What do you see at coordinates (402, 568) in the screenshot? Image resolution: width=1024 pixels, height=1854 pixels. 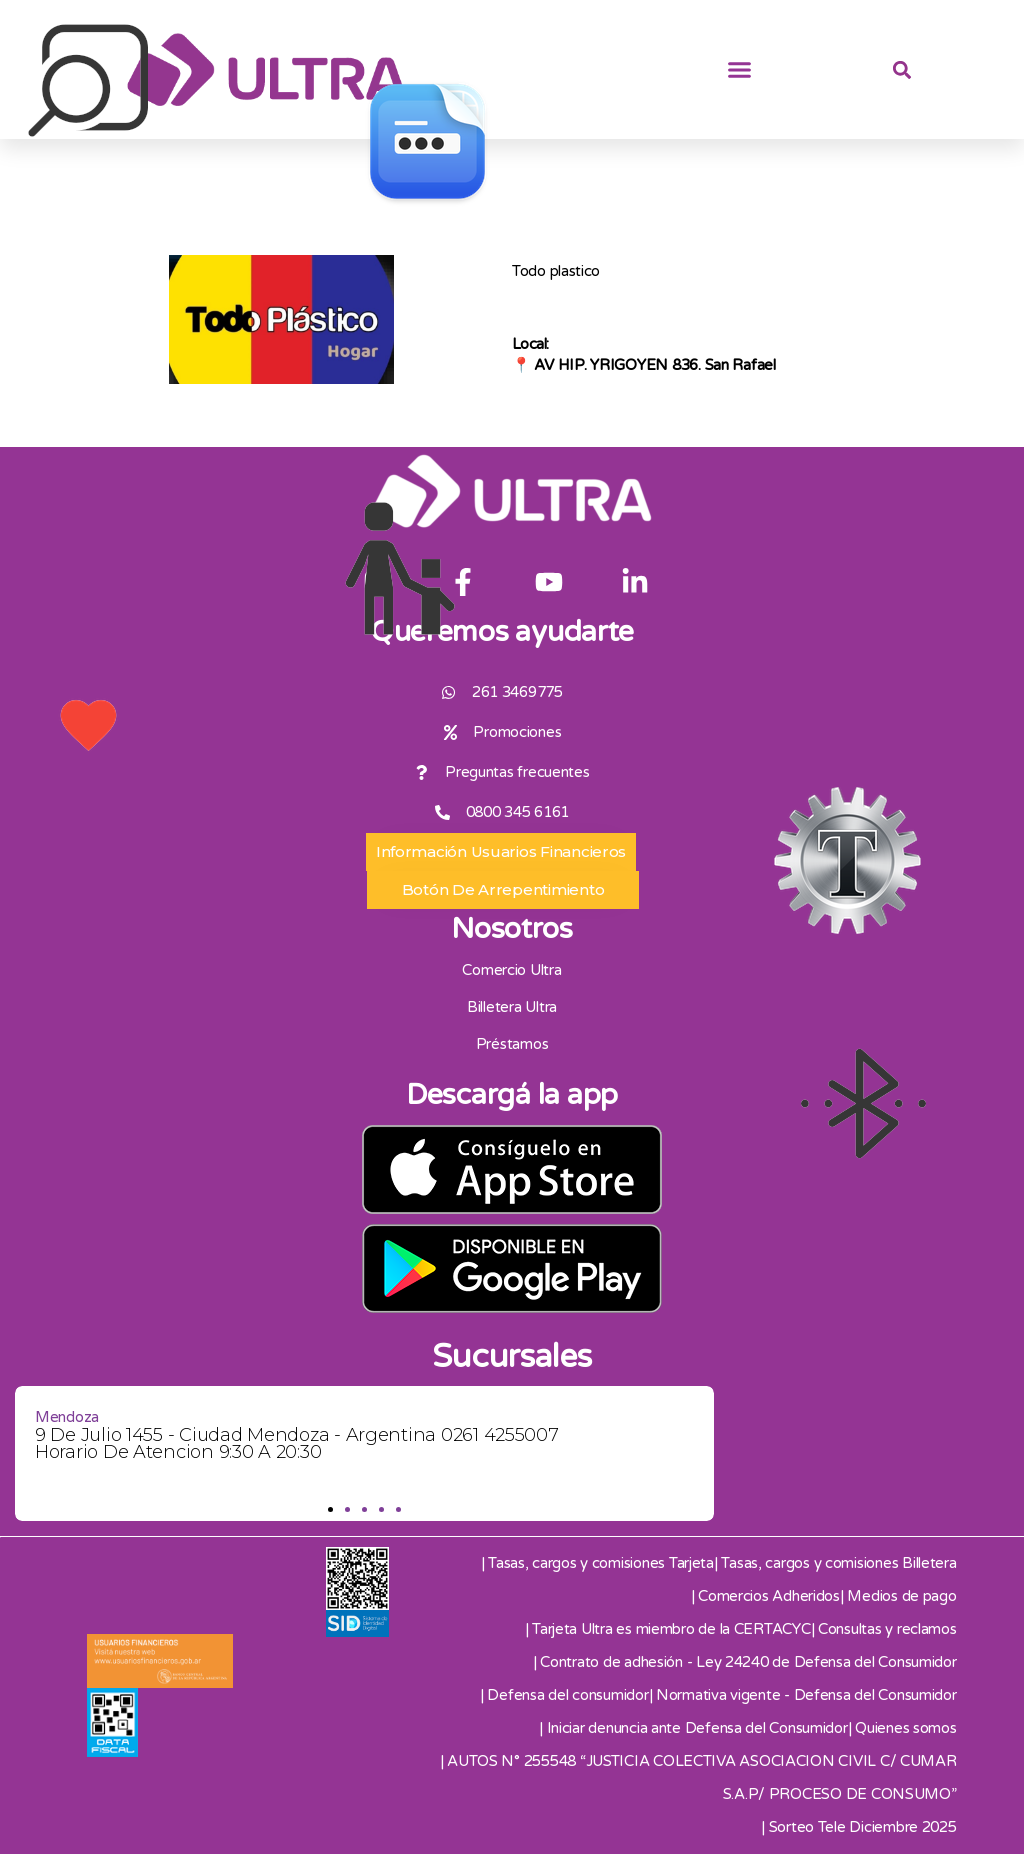 I see `access parental control settings` at bounding box center [402, 568].